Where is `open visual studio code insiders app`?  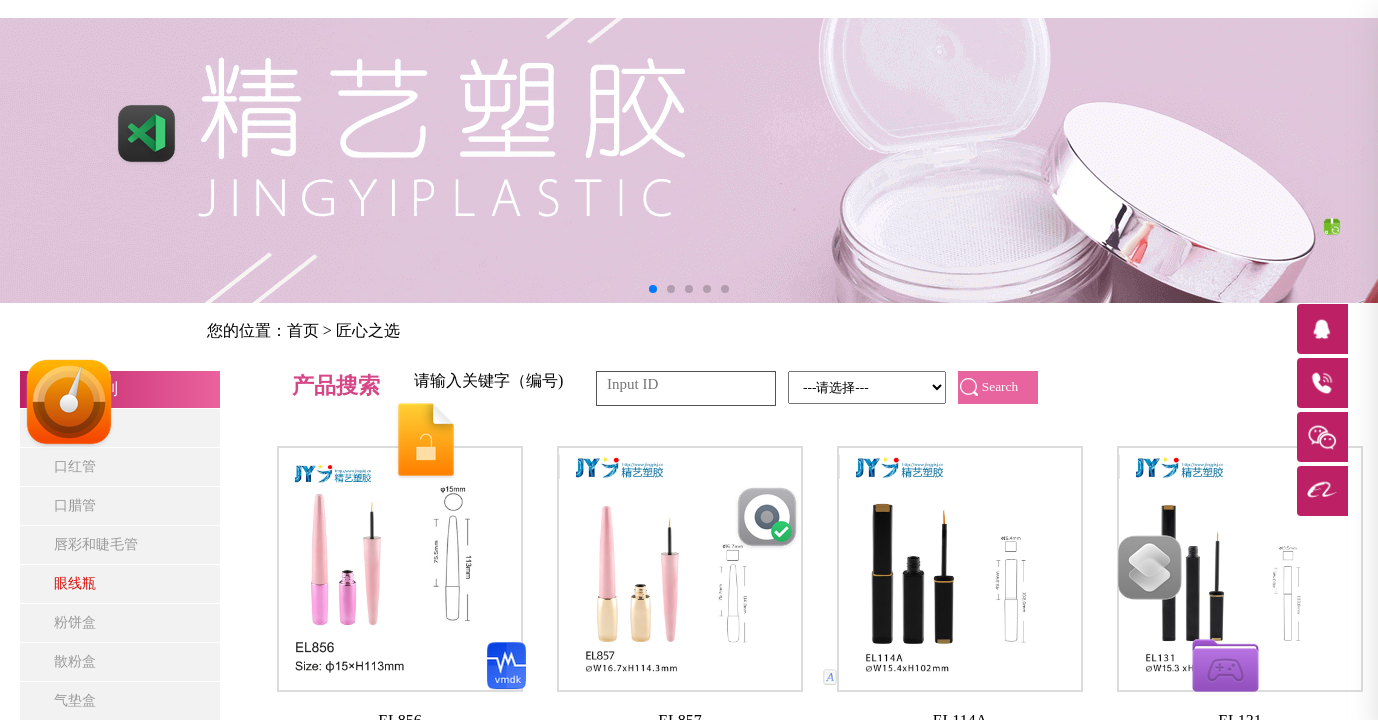
open visual studio code insiders app is located at coordinates (146, 133).